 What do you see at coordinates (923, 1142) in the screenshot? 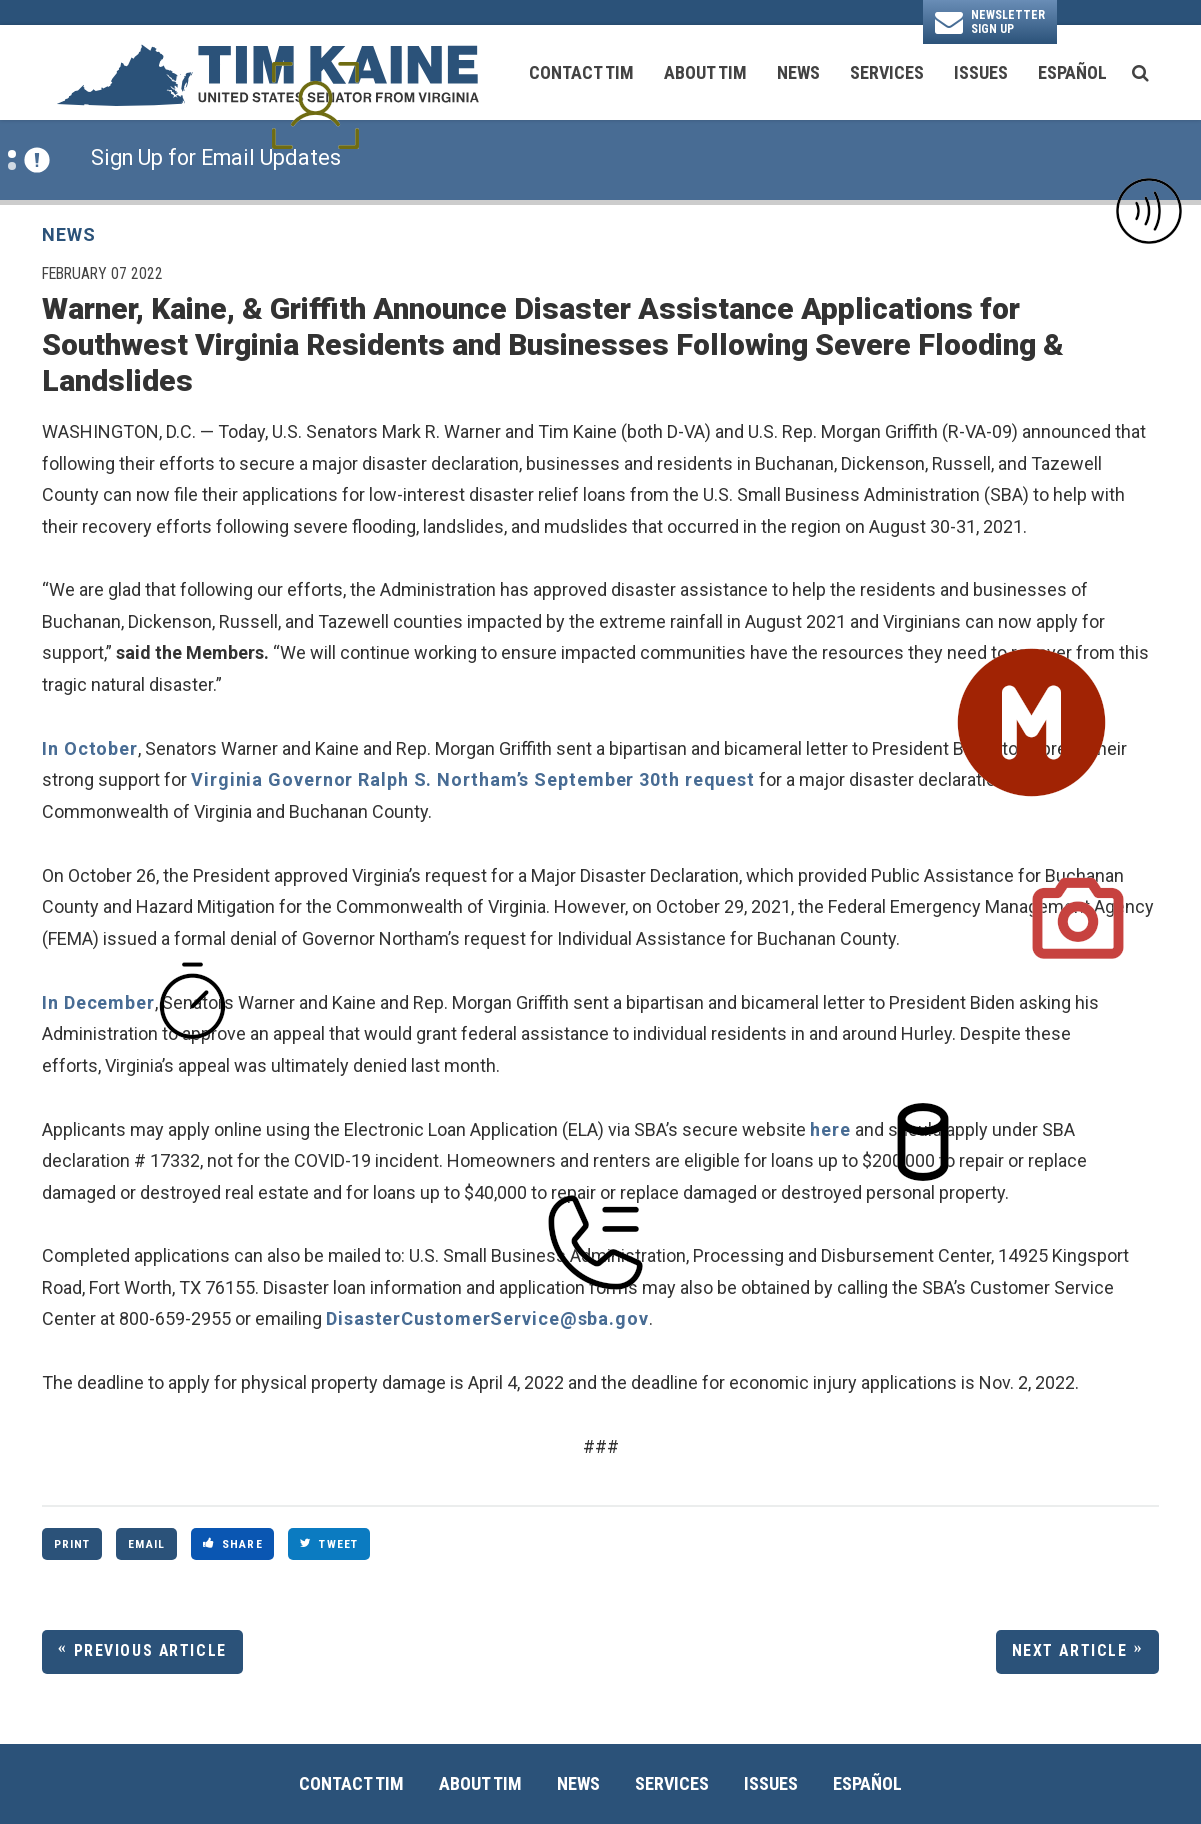
I see `access database or storage` at bounding box center [923, 1142].